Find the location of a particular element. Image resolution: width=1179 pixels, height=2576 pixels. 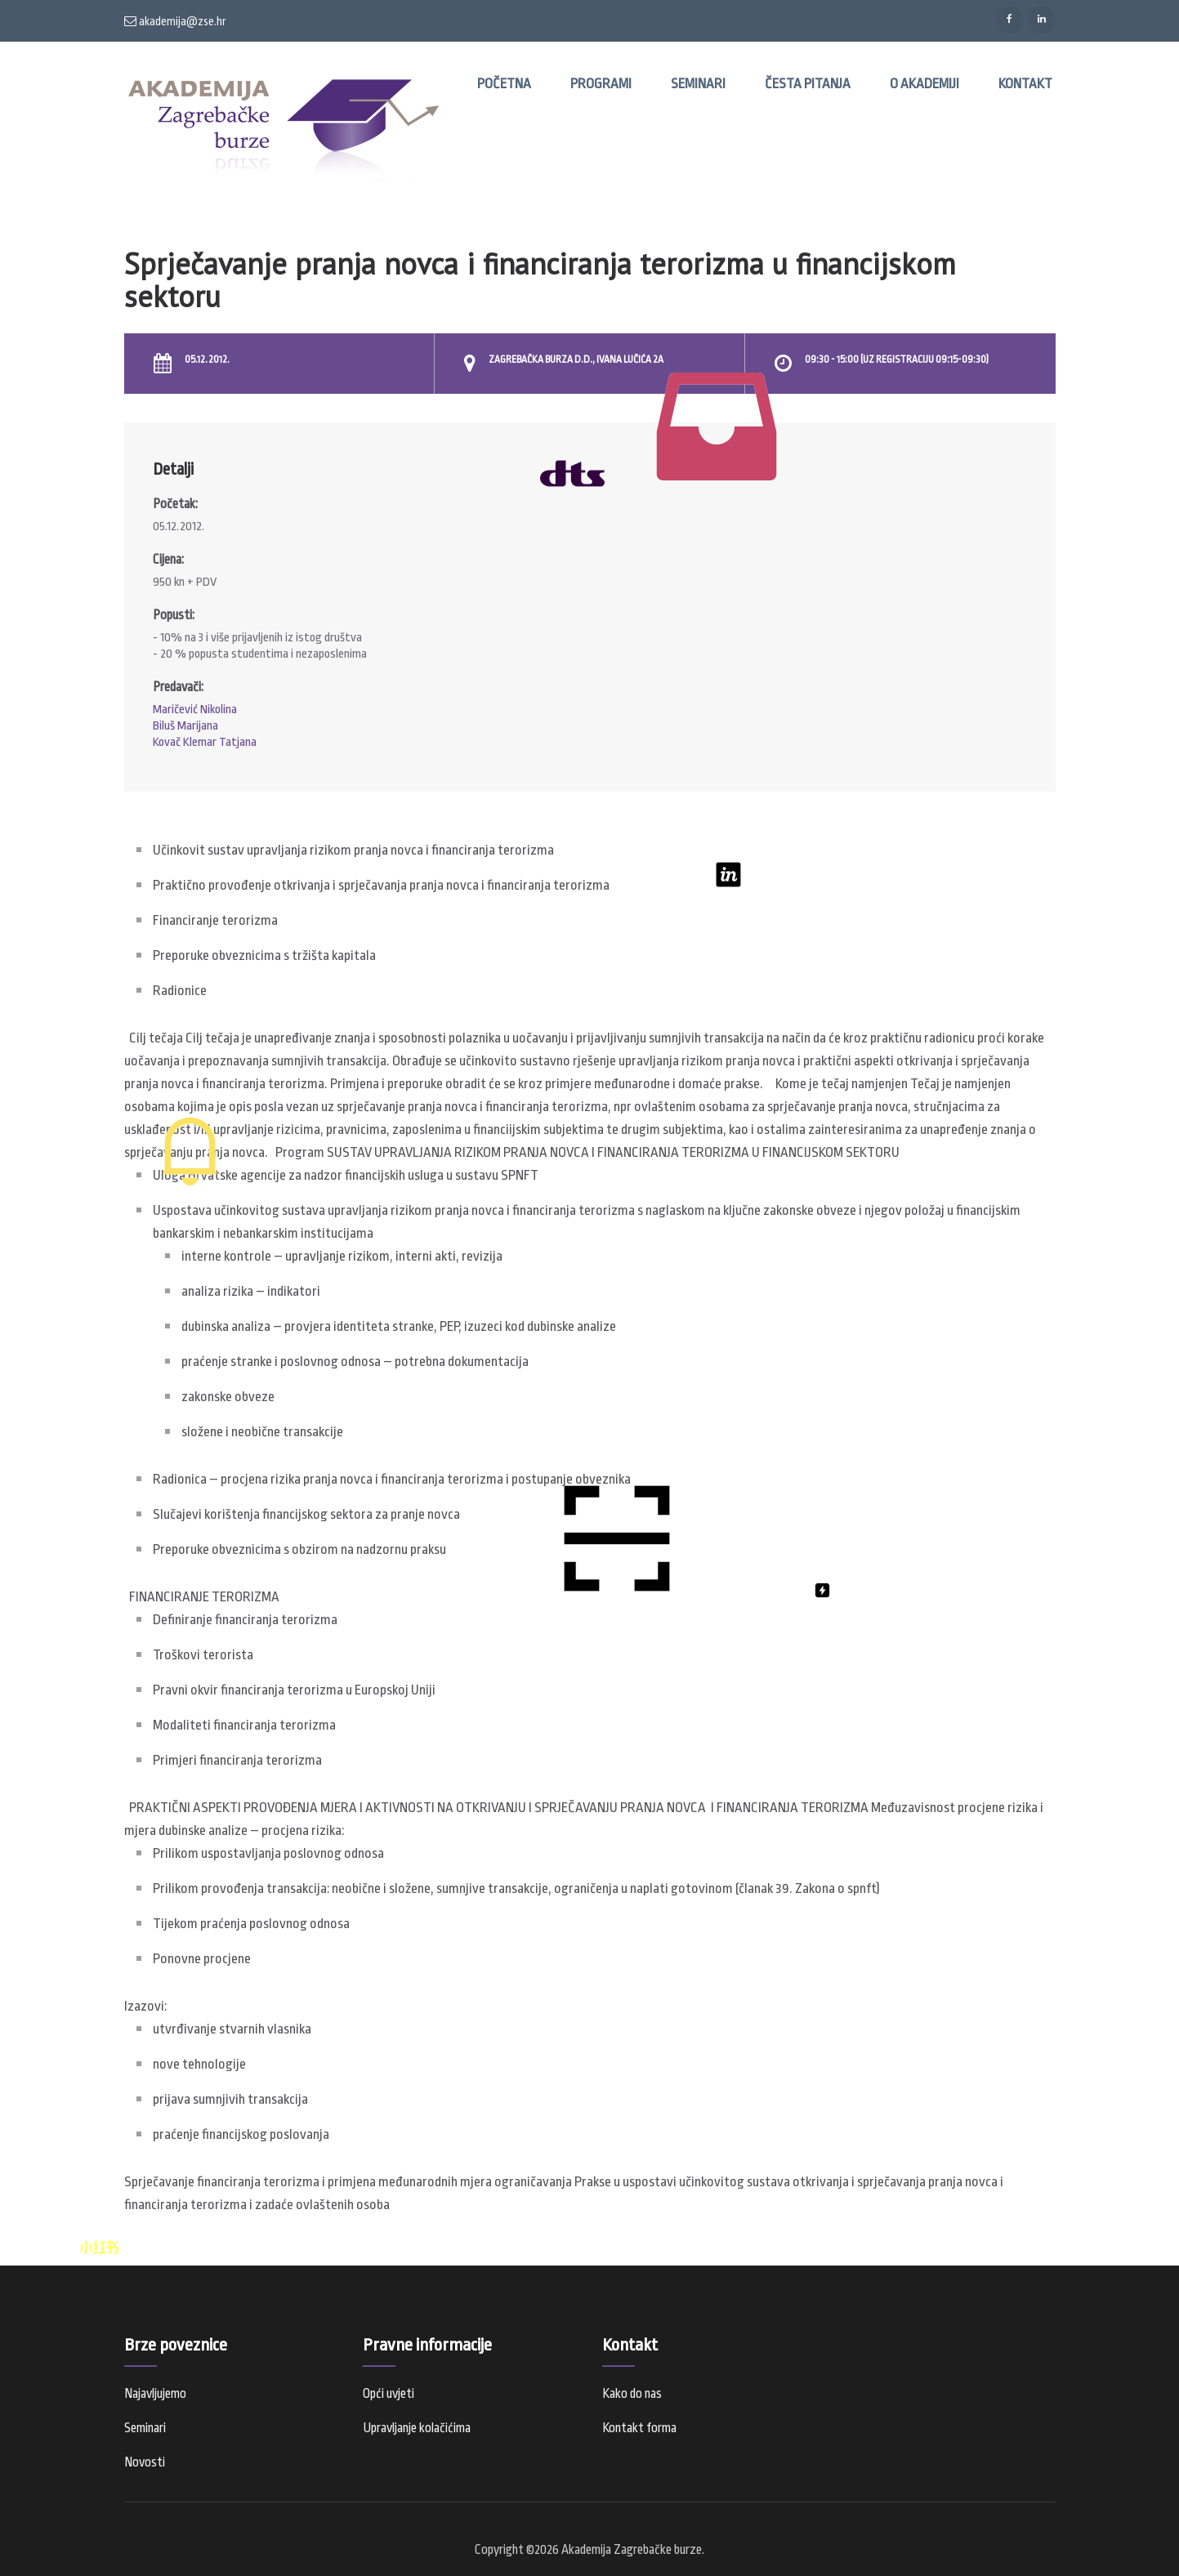

open xiaohongshu app is located at coordinates (99, 2247).